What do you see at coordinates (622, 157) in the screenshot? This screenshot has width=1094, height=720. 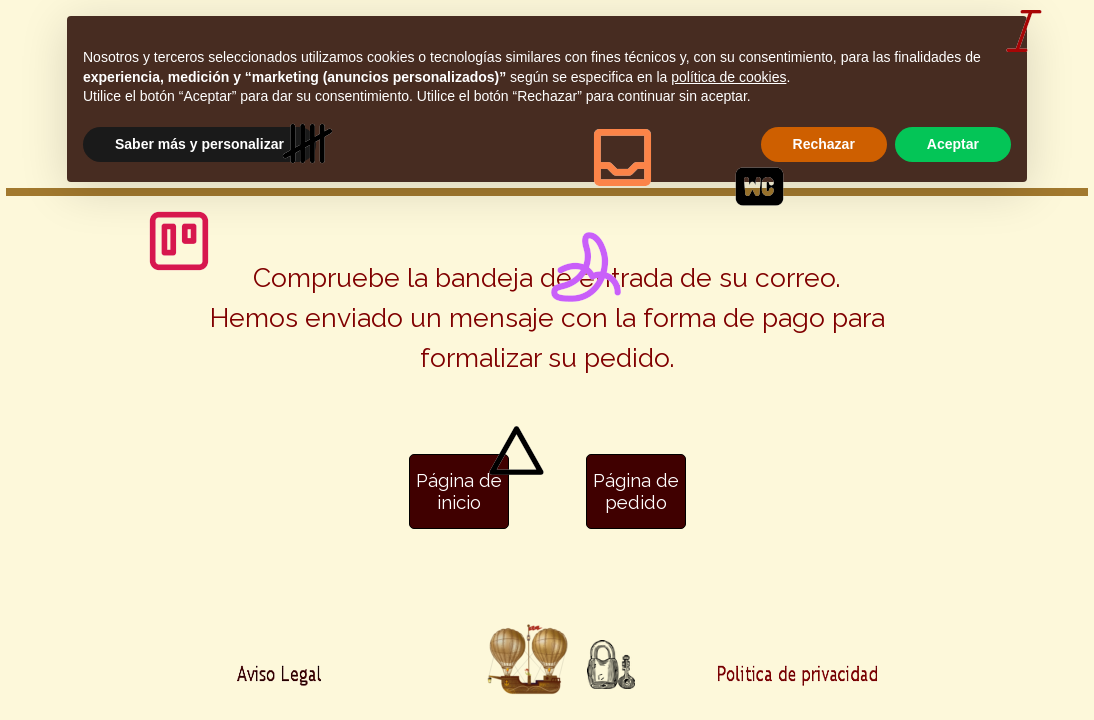 I see `view inbox or incoming items` at bounding box center [622, 157].